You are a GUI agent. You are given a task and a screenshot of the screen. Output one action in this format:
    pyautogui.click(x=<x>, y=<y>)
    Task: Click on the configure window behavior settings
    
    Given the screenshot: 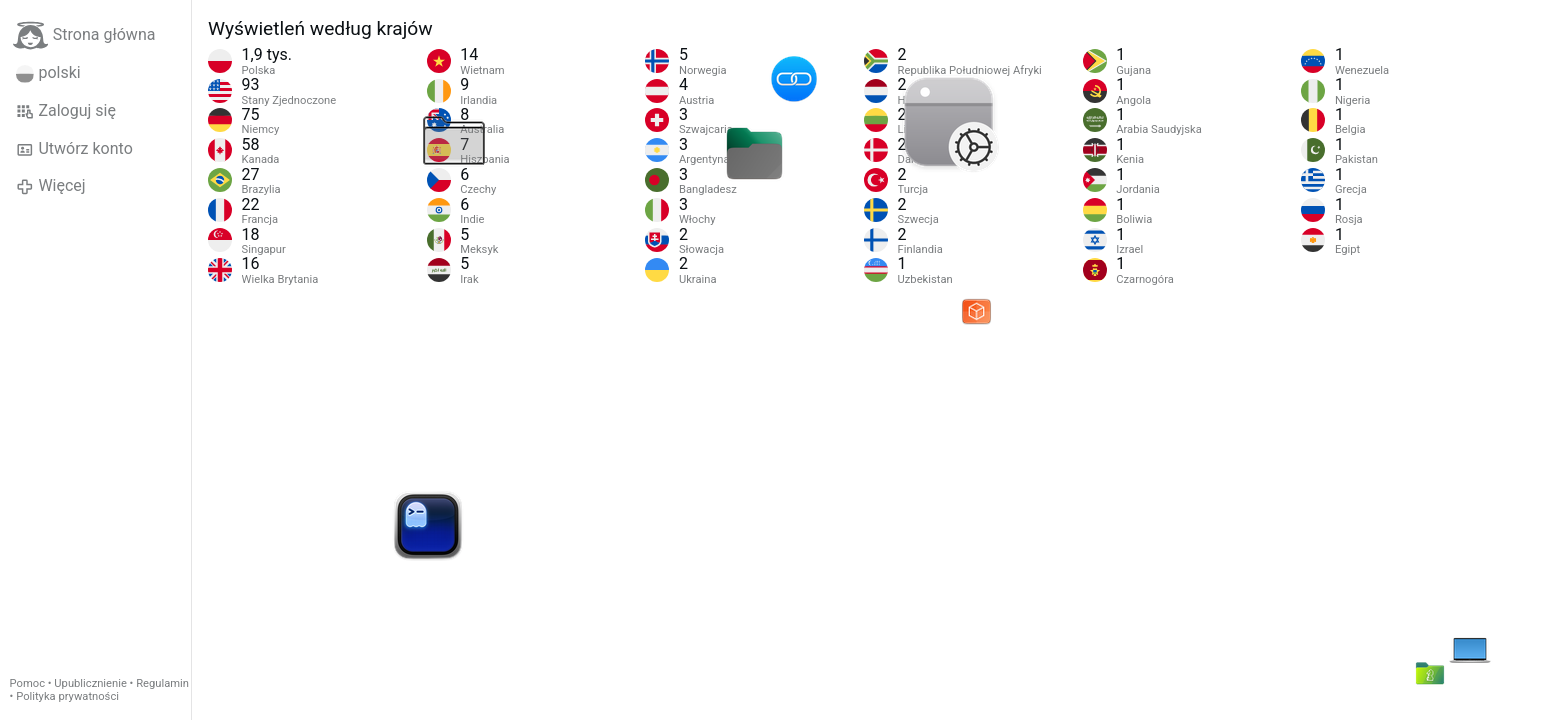 What is the action you would take?
    pyautogui.click(x=949, y=123)
    